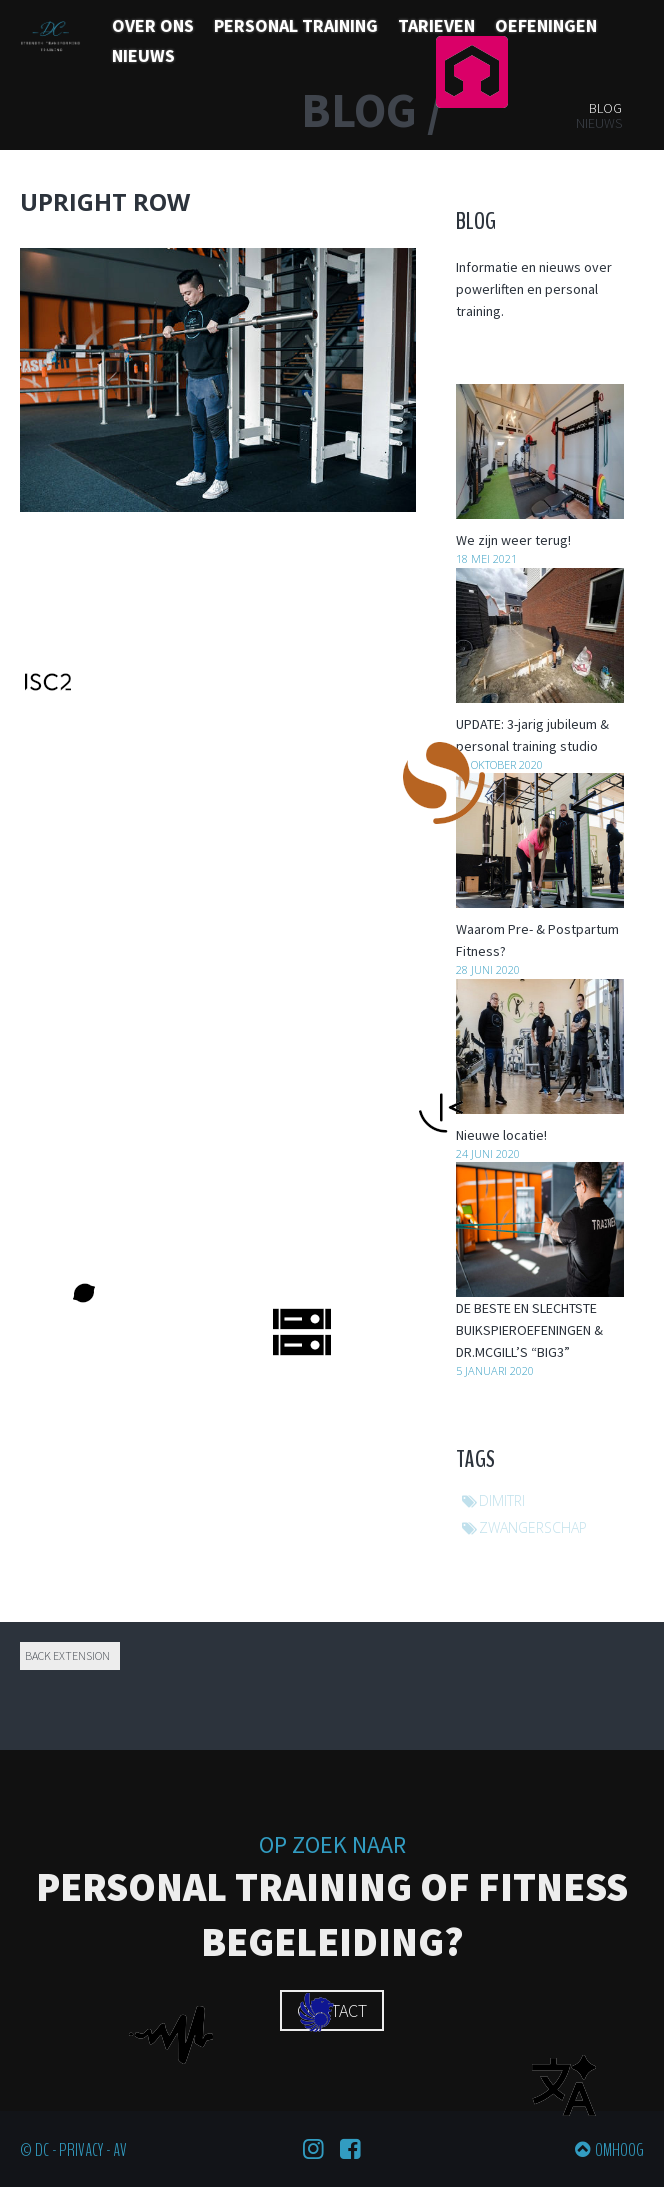  What do you see at coordinates (84, 1293) in the screenshot?
I see `HelloFresh app or website logo` at bounding box center [84, 1293].